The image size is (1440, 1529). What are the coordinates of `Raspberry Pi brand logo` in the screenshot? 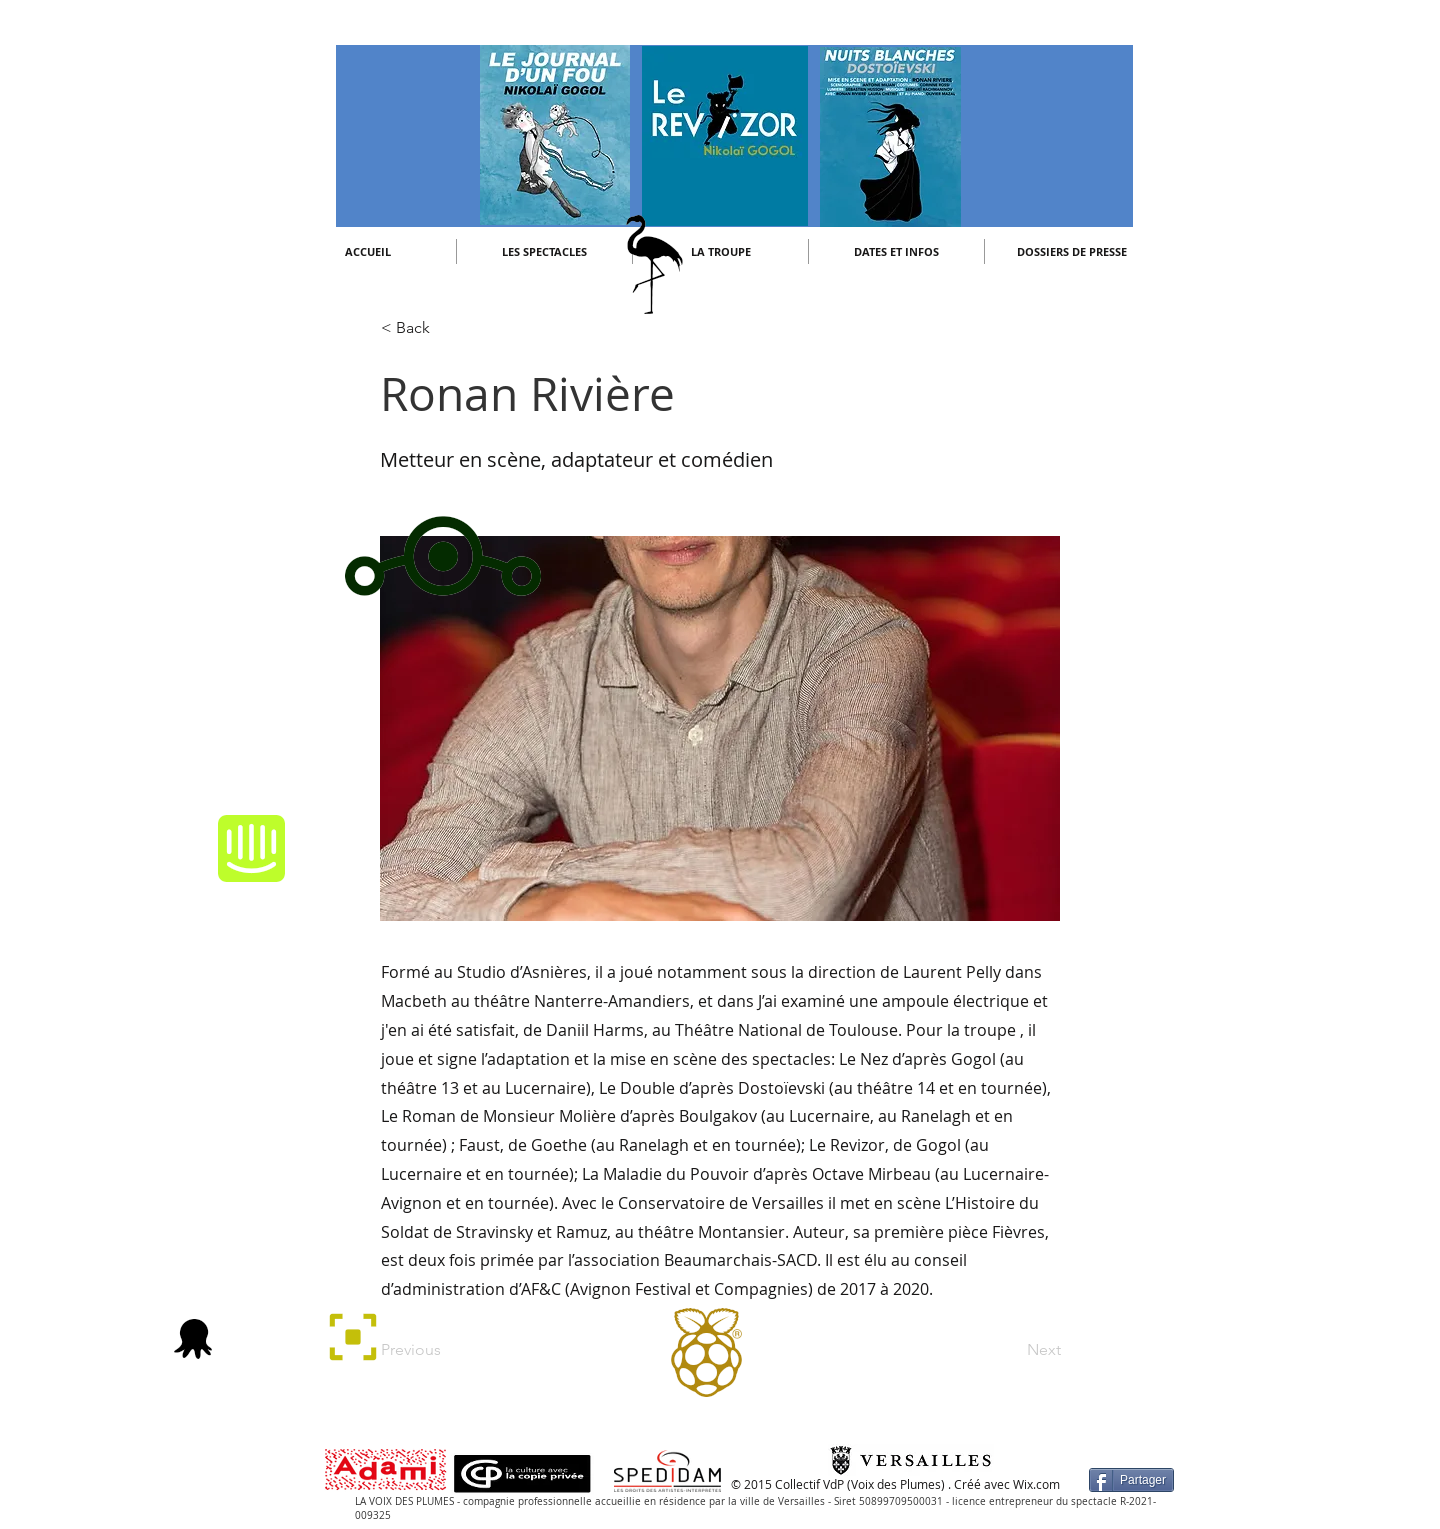 It's located at (706, 1352).